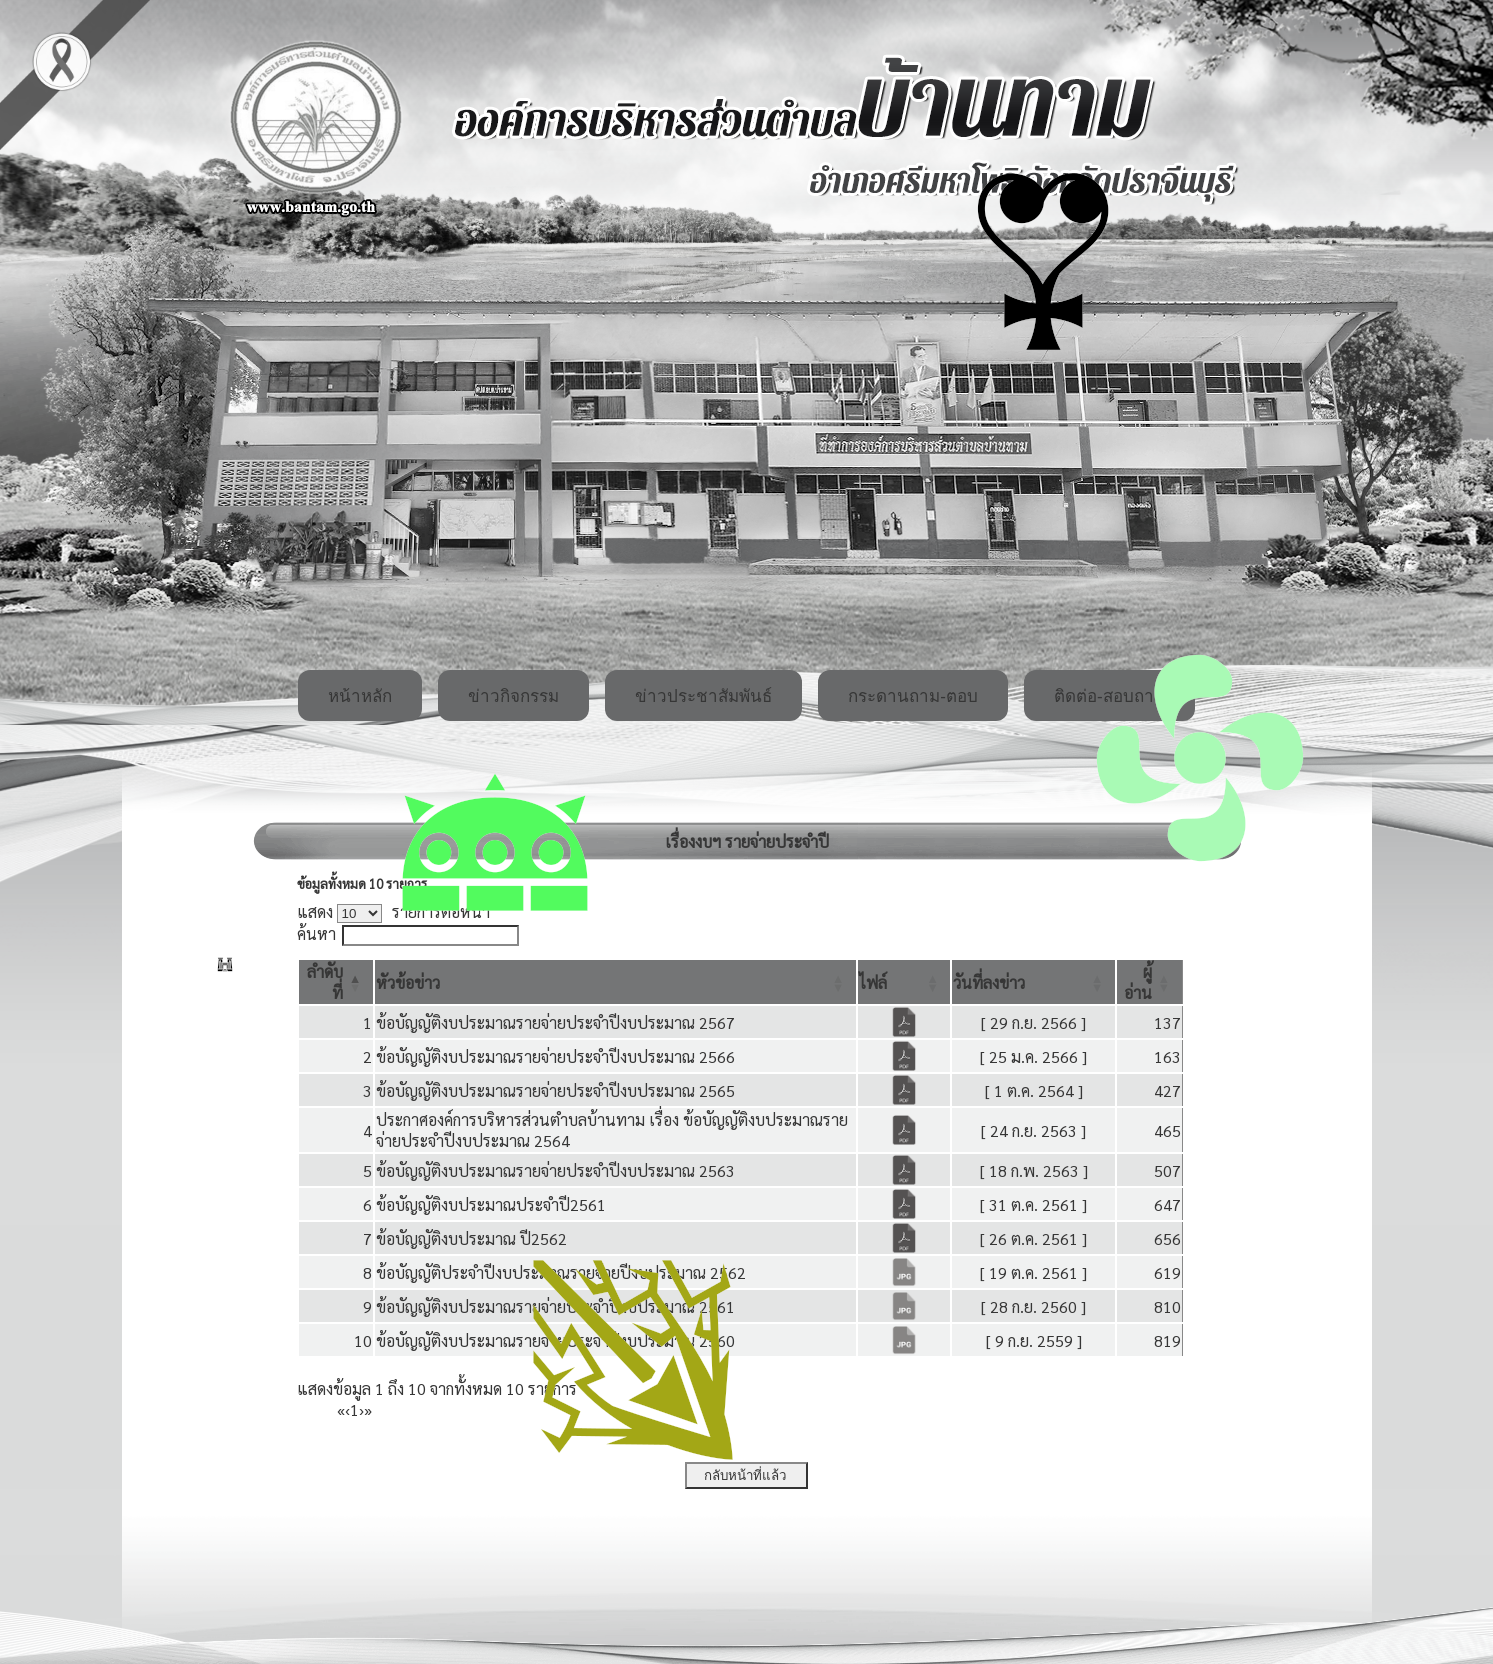 The width and height of the screenshot is (1493, 1664). I want to click on indicates activity or live status, so click(1200, 758).